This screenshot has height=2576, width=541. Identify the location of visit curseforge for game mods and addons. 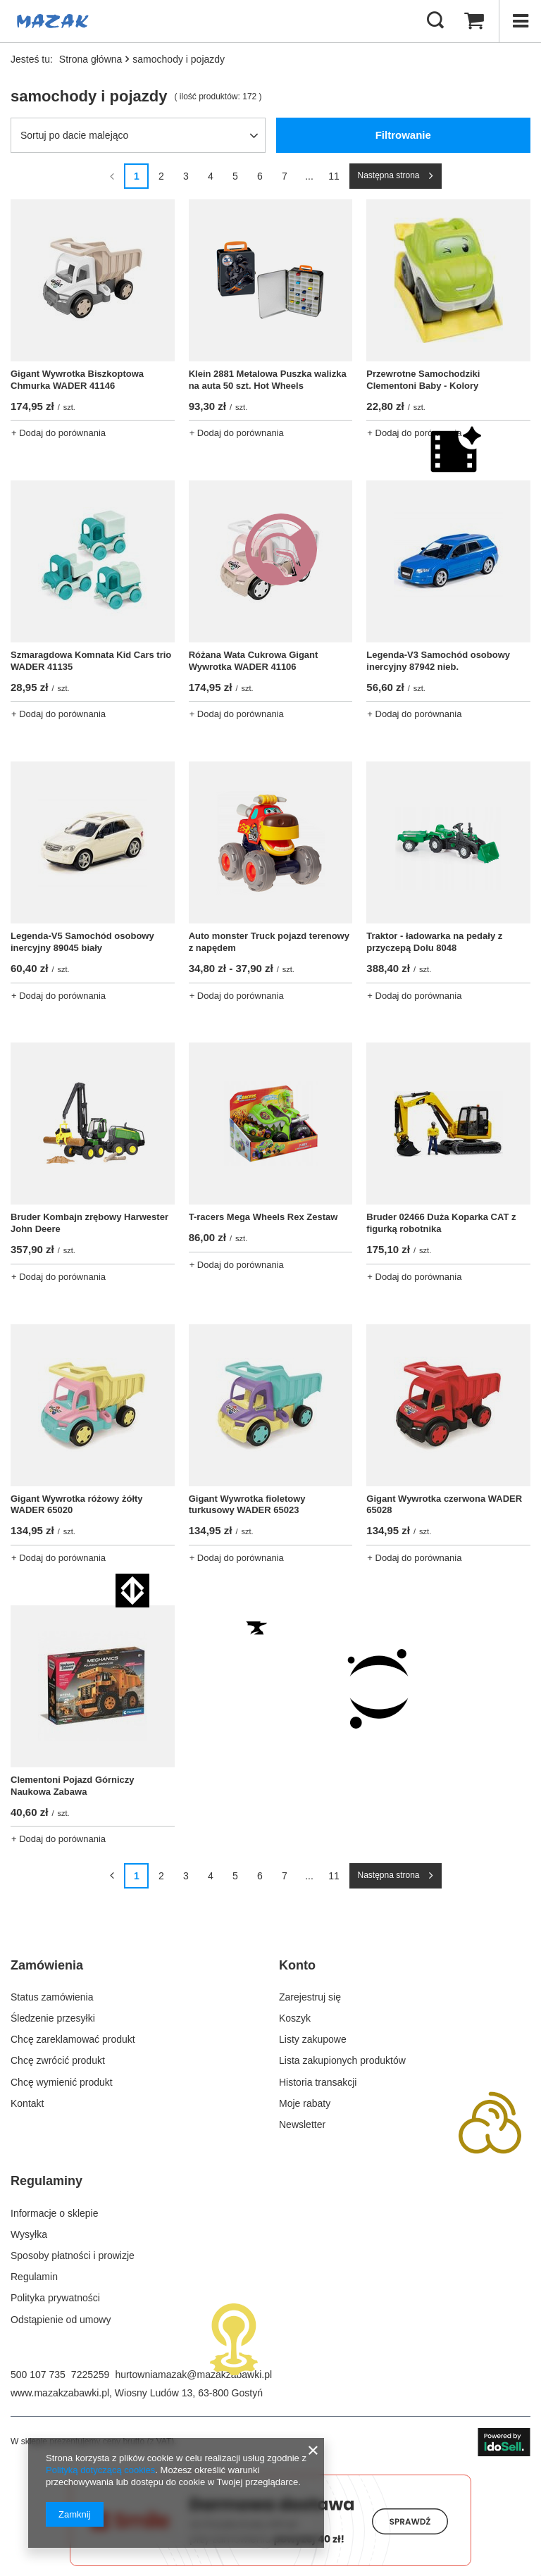
(256, 1628).